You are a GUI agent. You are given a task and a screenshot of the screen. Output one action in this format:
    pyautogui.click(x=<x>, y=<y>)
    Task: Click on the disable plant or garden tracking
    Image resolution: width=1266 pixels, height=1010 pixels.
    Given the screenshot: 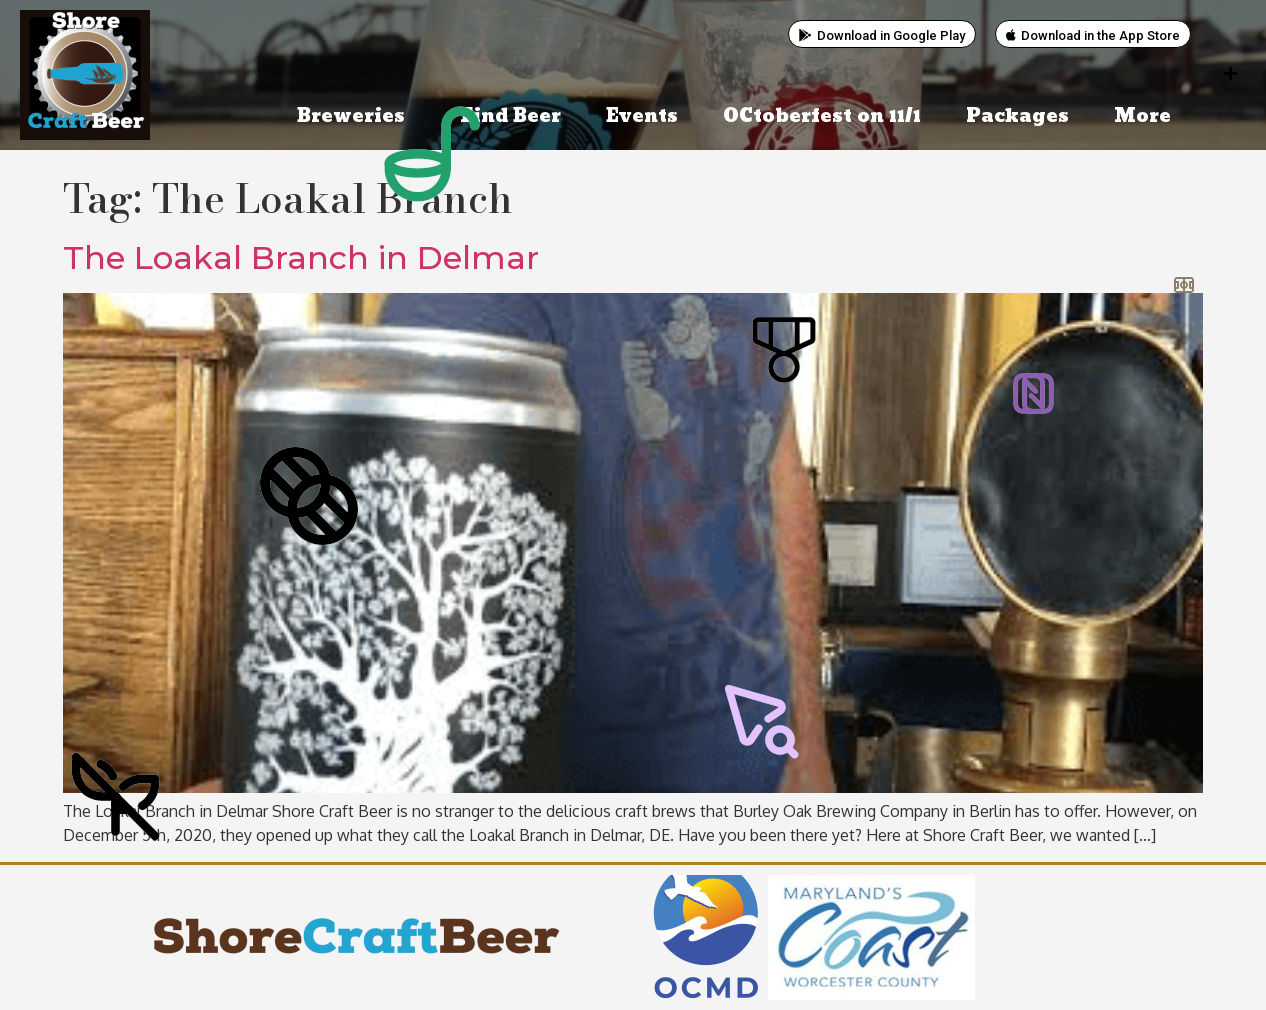 What is the action you would take?
    pyautogui.click(x=115, y=796)
    